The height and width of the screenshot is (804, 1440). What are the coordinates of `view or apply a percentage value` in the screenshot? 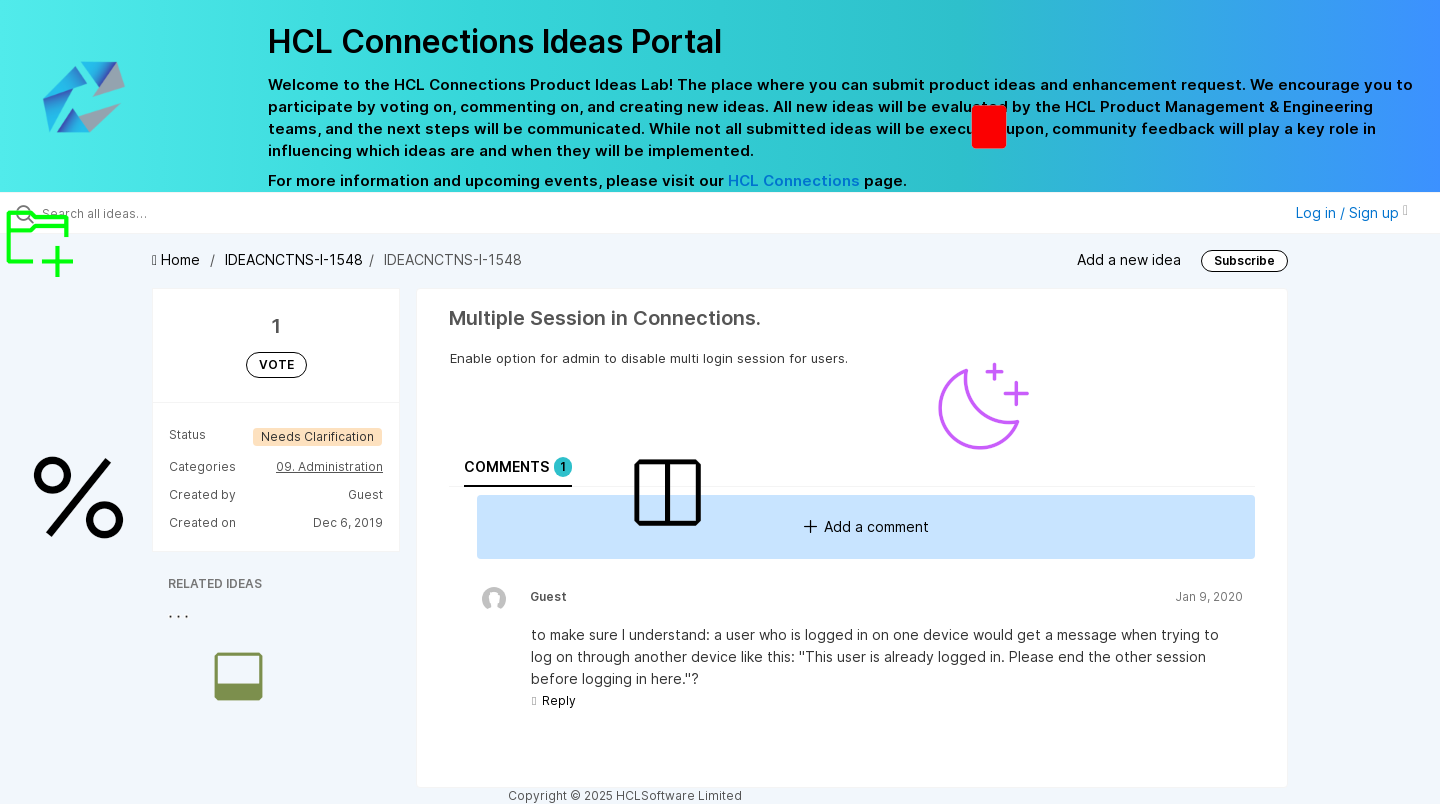 It's located at (78, 497).